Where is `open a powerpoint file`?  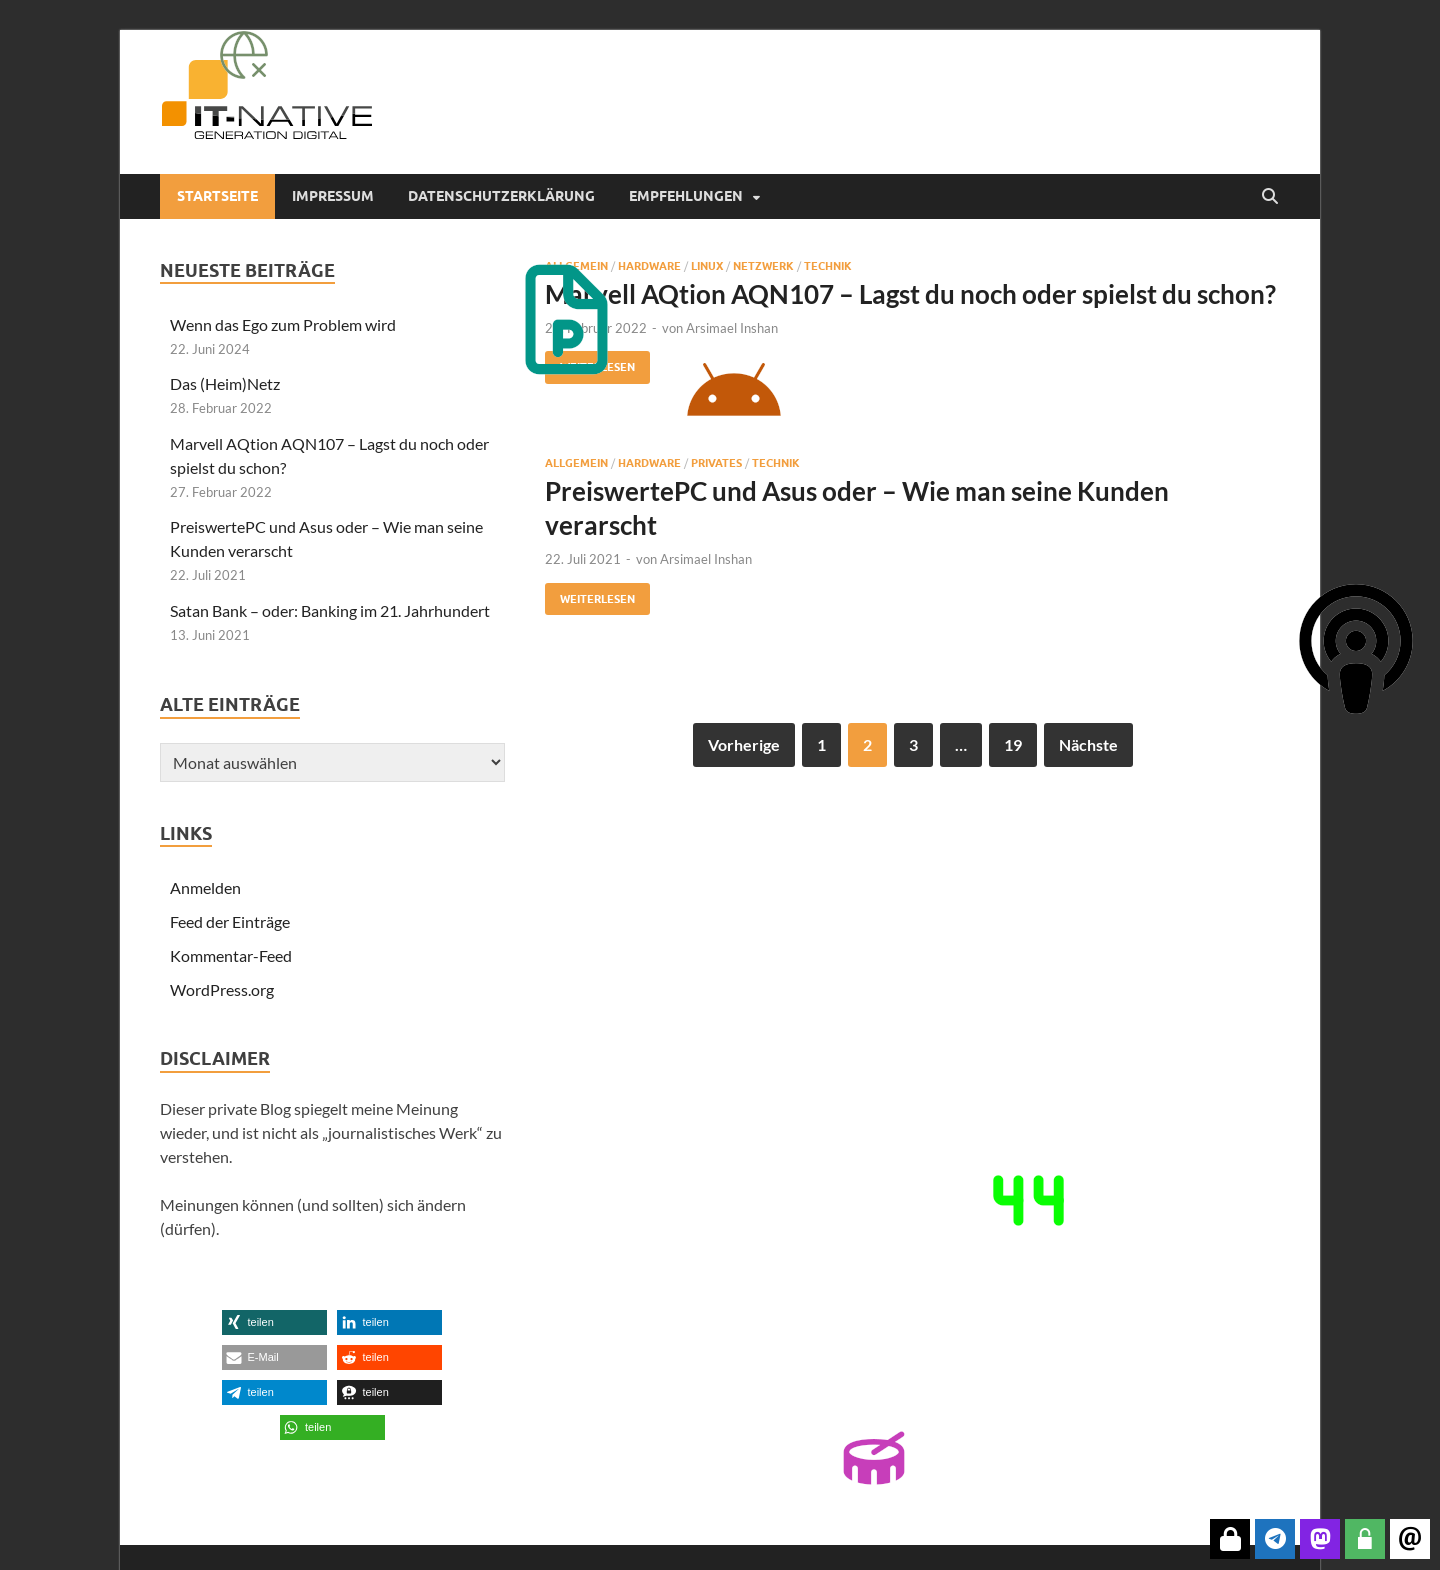
open a powerpoint file is located at coordinates (566, 319).